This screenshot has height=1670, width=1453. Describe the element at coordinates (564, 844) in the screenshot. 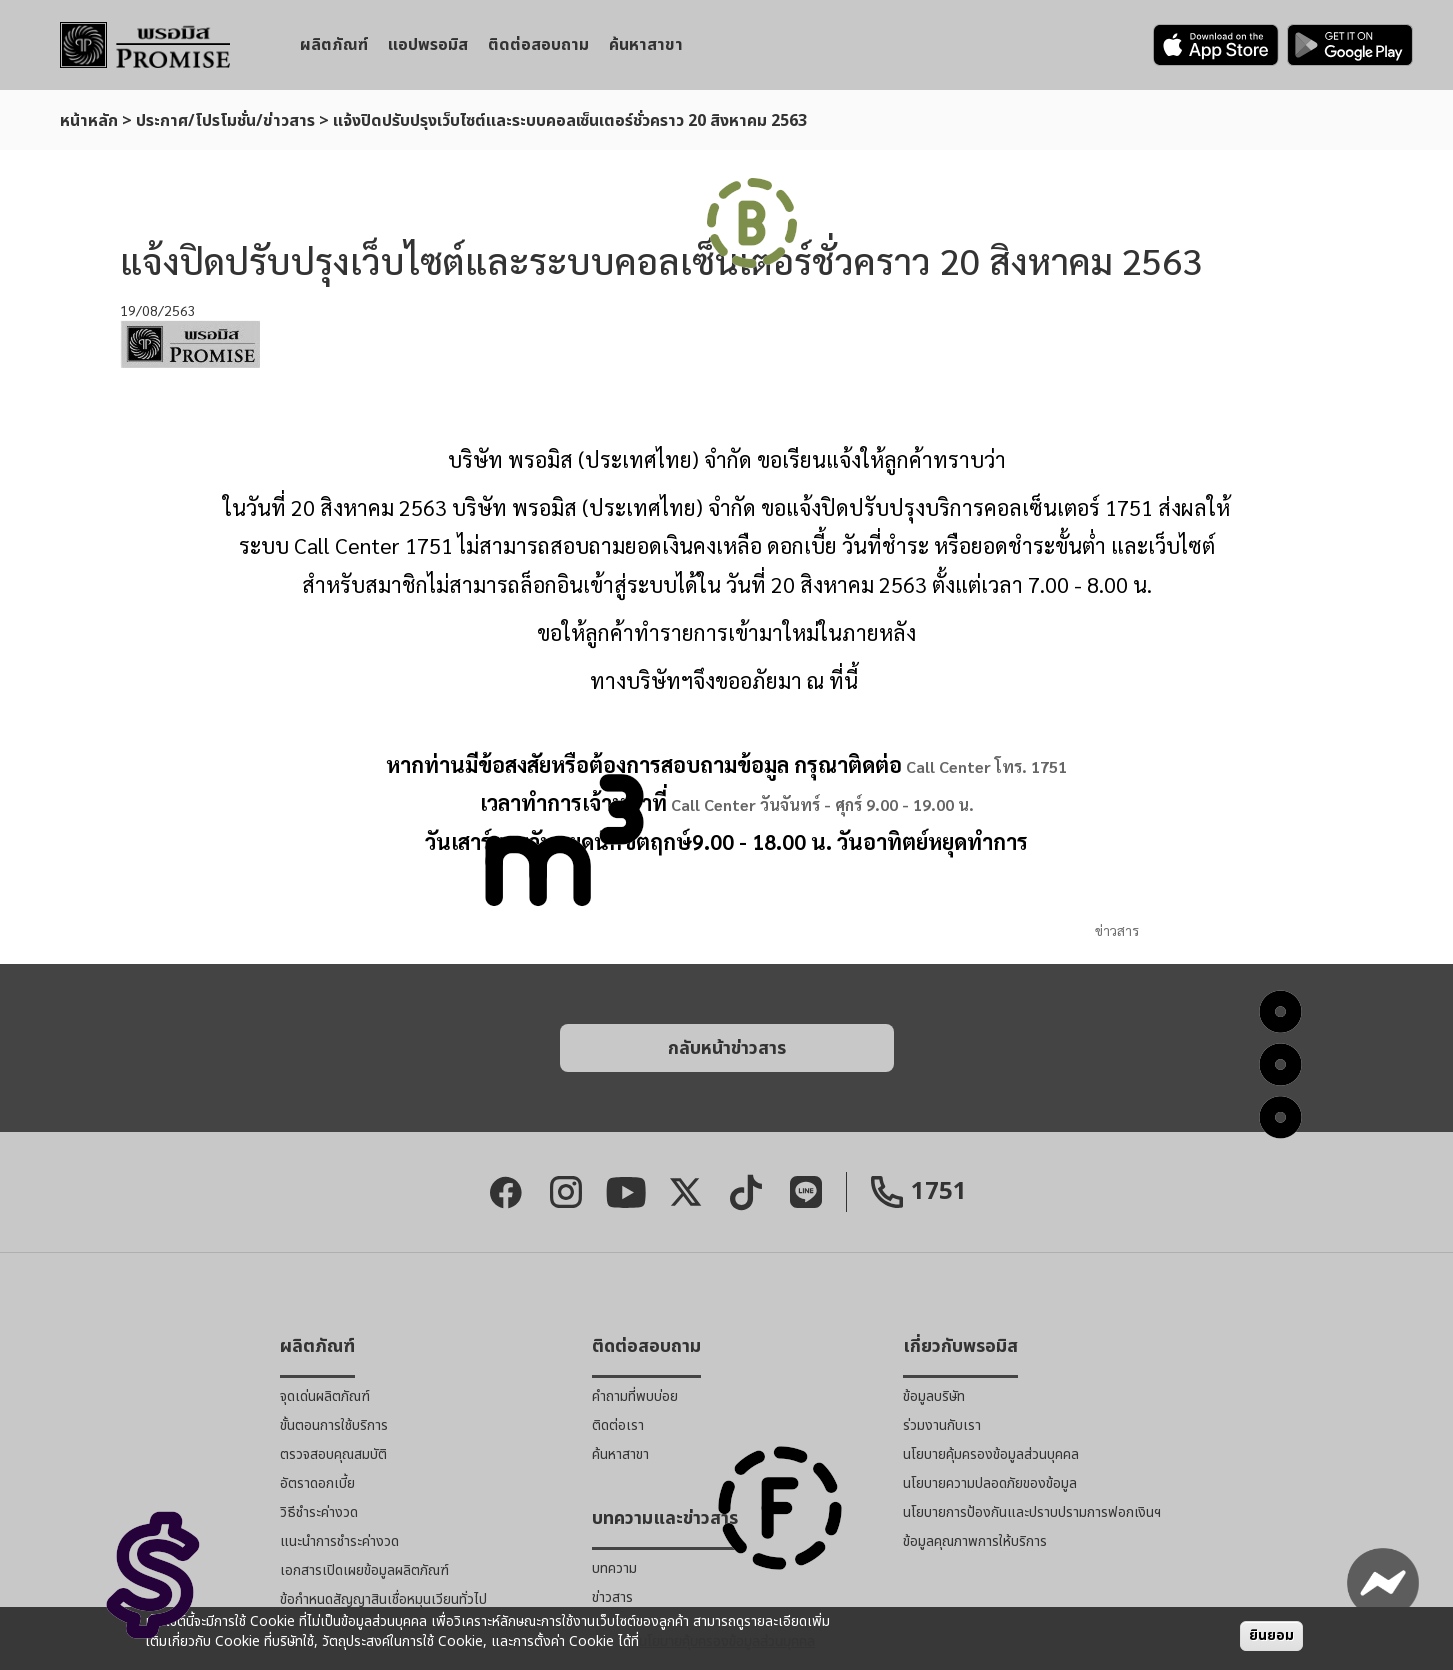

I see `indicates volume measurement in cubic meters` at that location.